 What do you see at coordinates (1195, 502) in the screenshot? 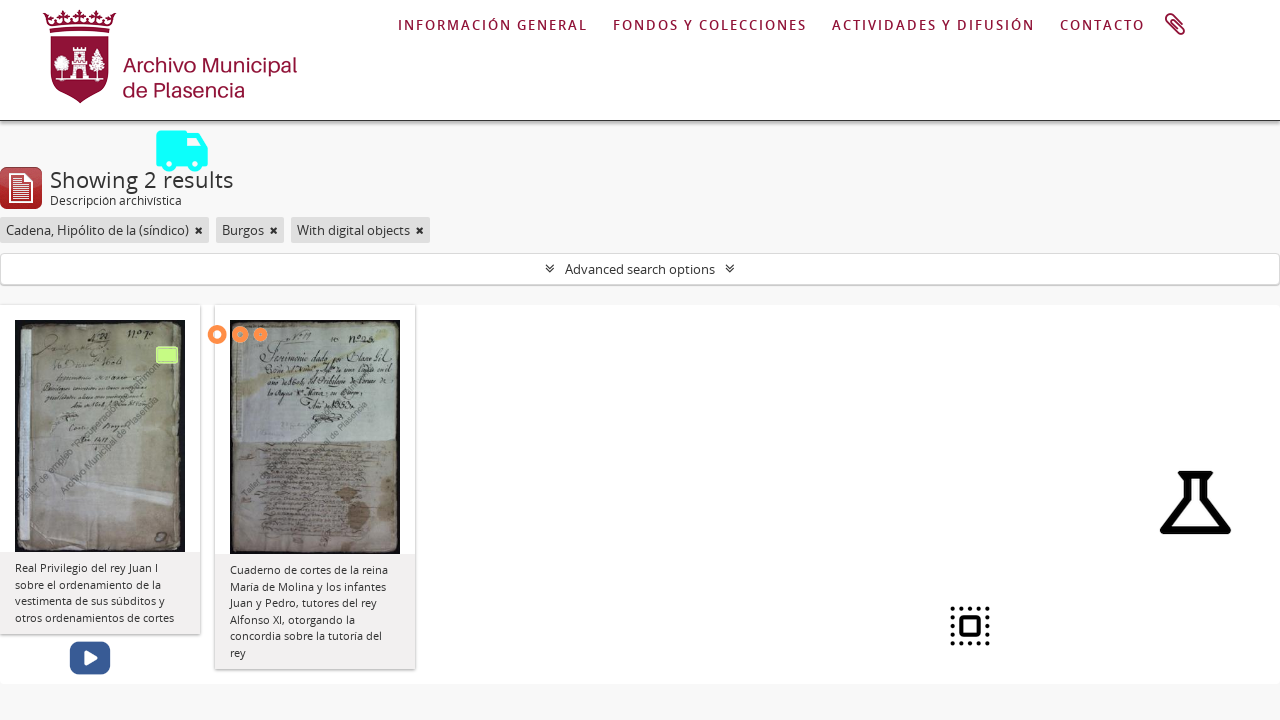
I see `access science or laboratory features` at bounding box center [1195, 502].